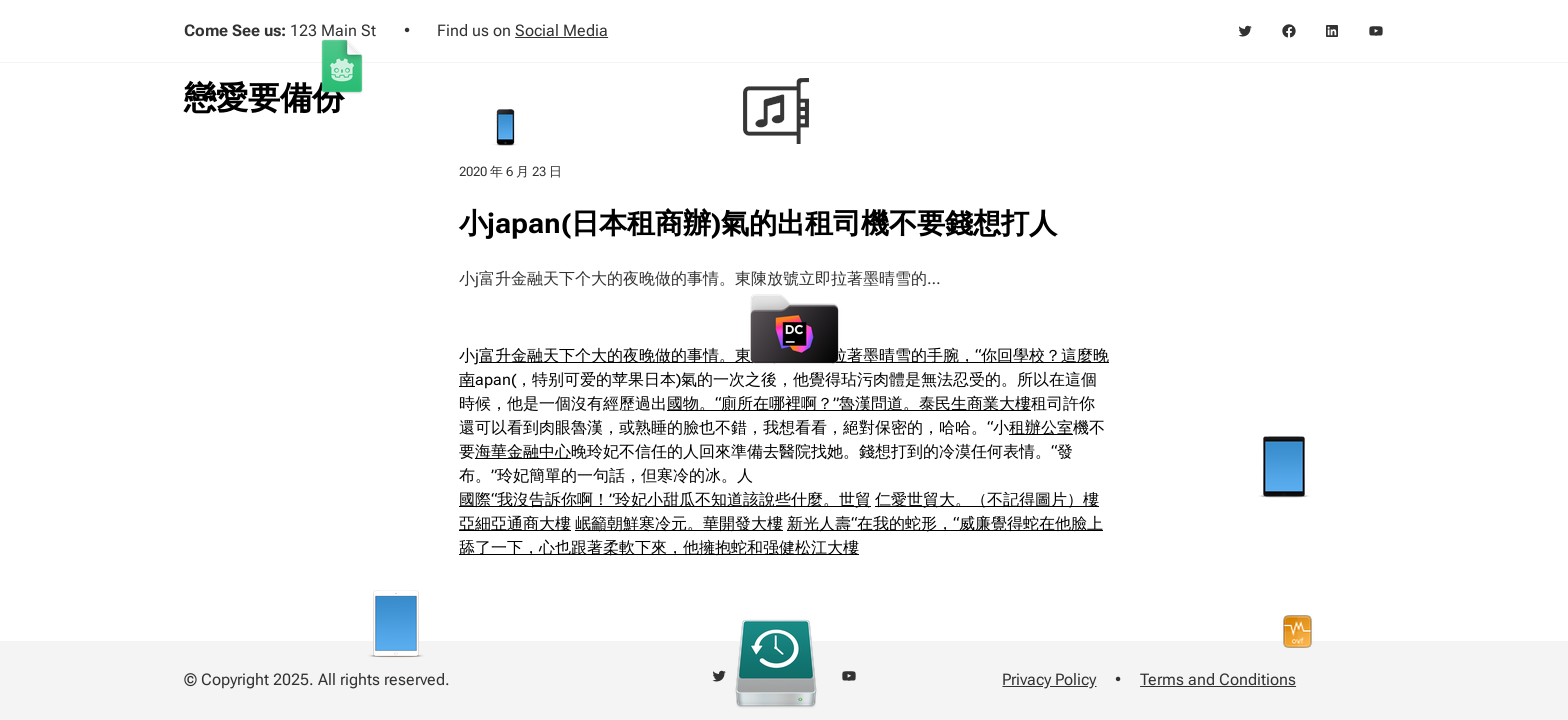 This screenshot has height=720, width=1568. What do you see at coordinates (794, 331) in the screenshot?
I see `open jetbrains dotcover project folder` at bounding box center [794, 331].